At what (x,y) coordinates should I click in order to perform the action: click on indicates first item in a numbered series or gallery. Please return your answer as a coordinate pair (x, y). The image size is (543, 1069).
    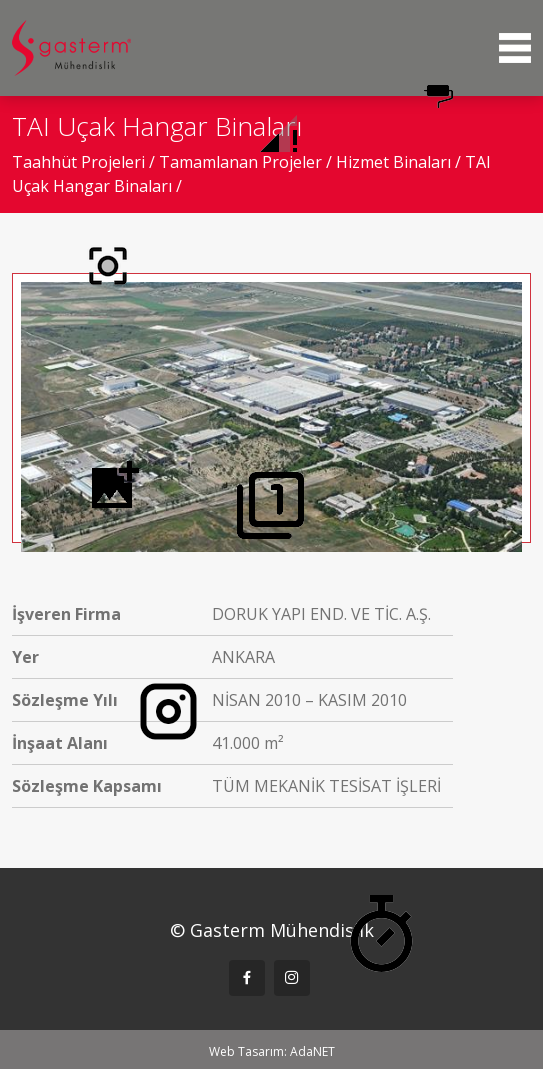
    Looking at the image, I should click on (270, 505).